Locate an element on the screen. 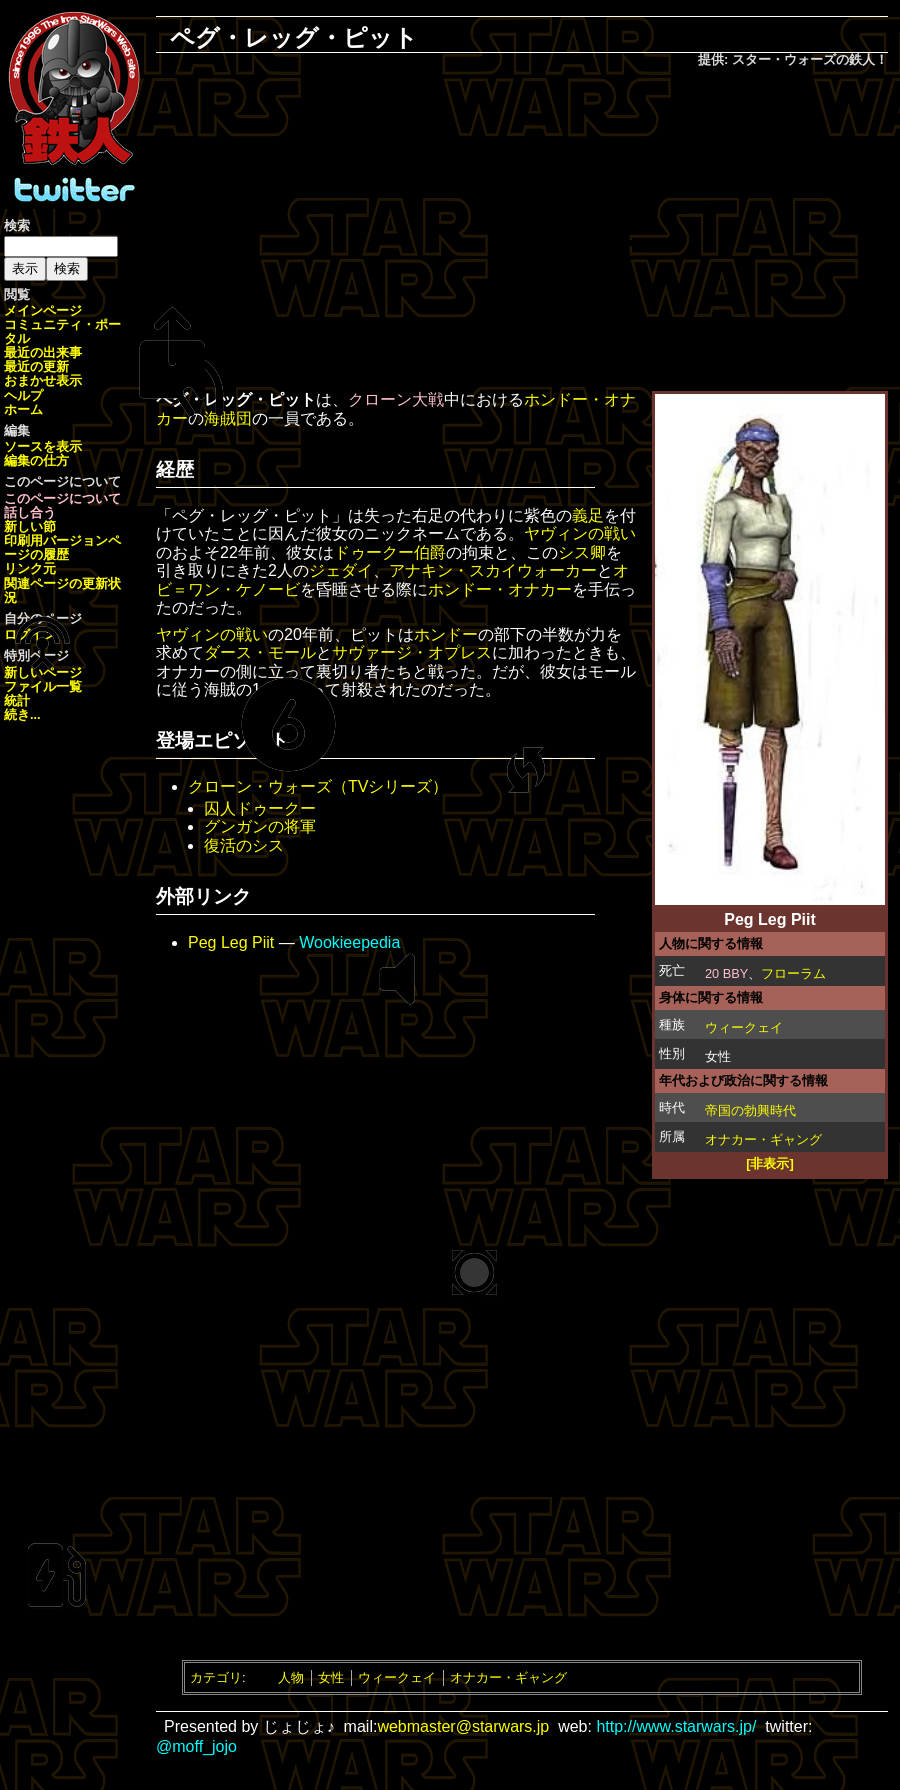  initiate wifi protected setup (WPS) connection is located at coordinates (526, 770).